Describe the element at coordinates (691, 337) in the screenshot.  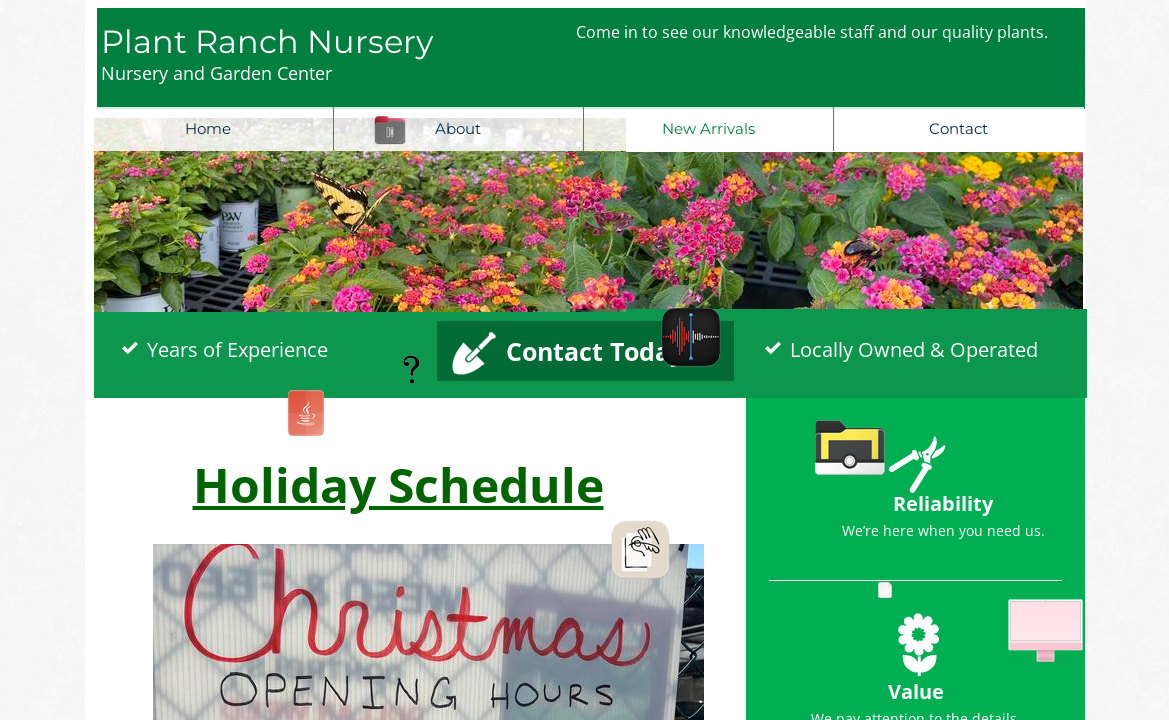
I see `open voice memos app` at that location.